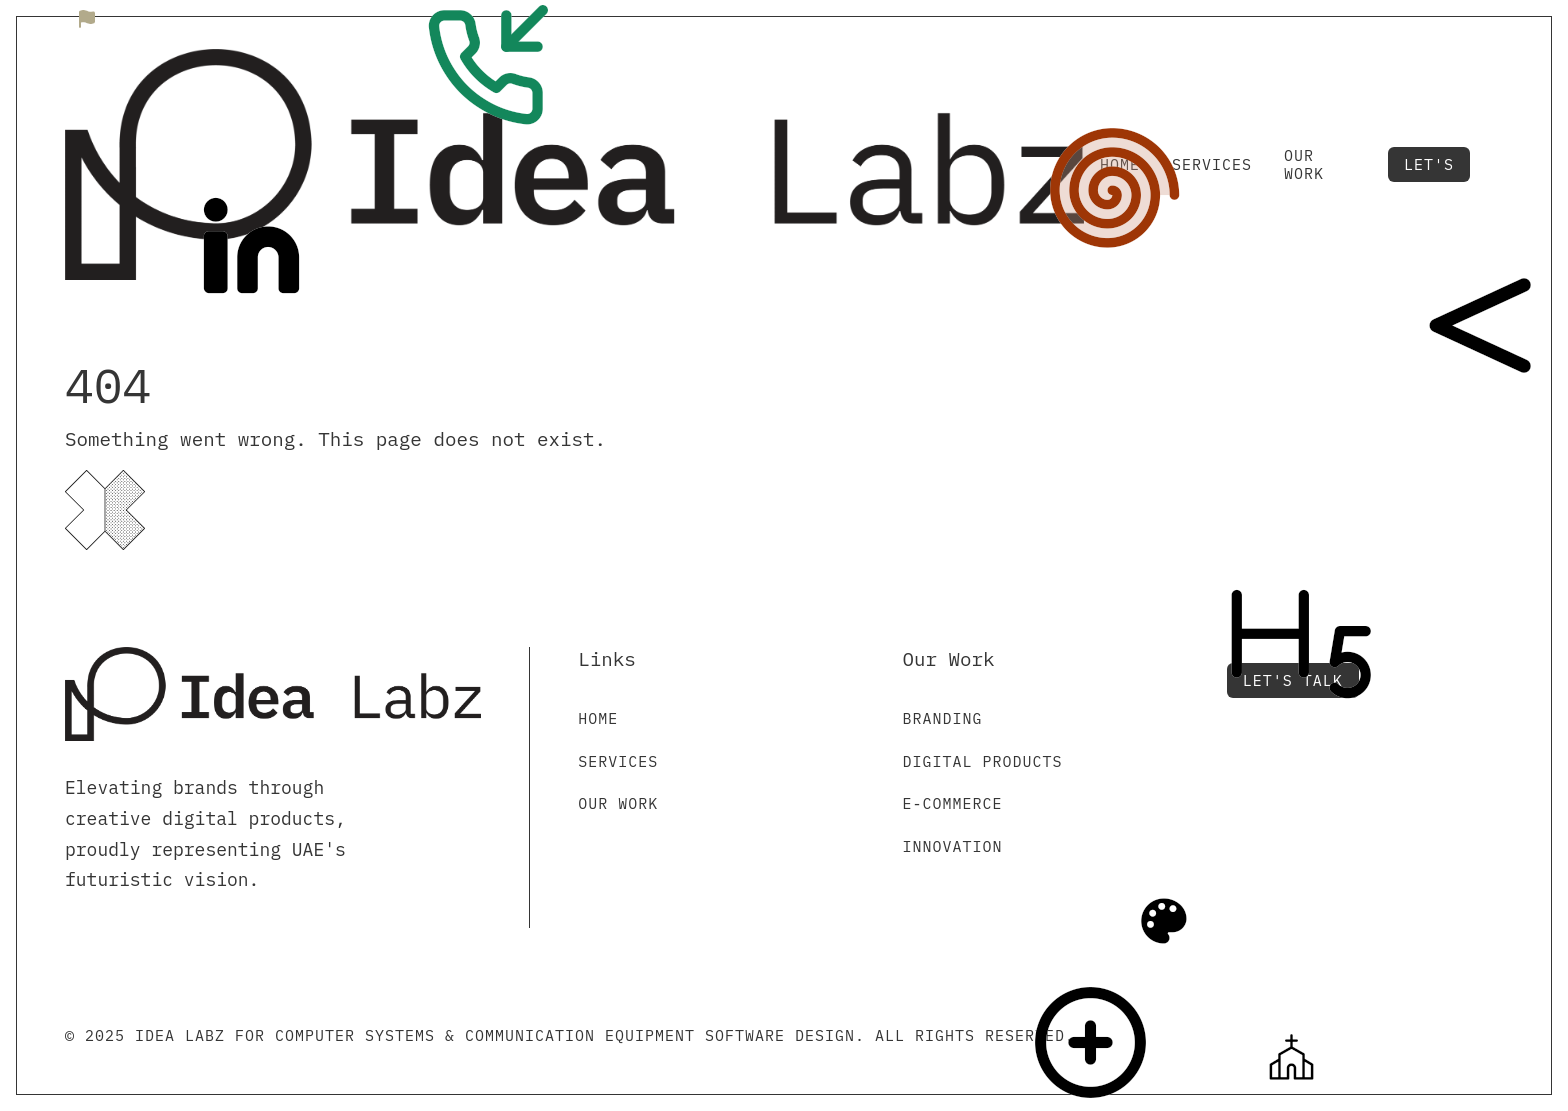  Describe the element at coordinates (1293, 641) in the screenshot. I see `format text as heading level 5` at that location.